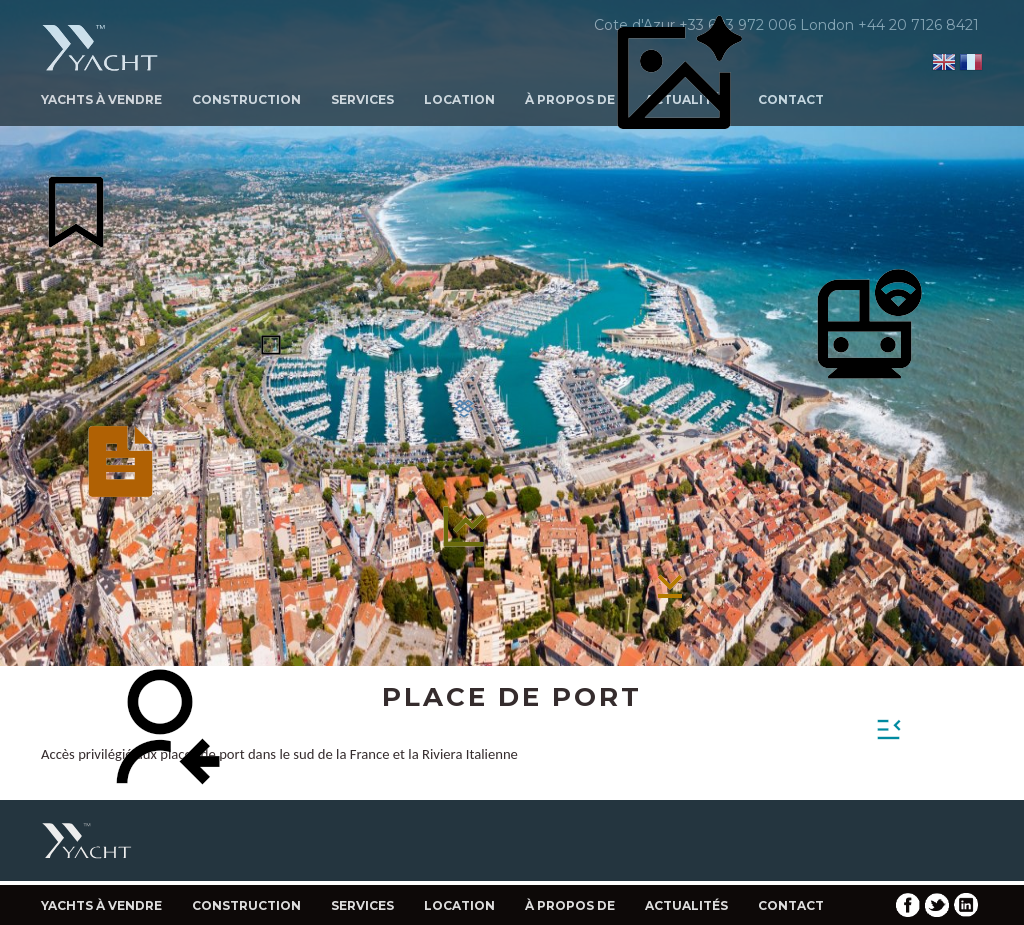 The image size is (1024, 925). I want to click on view document details, so click(120, 461).